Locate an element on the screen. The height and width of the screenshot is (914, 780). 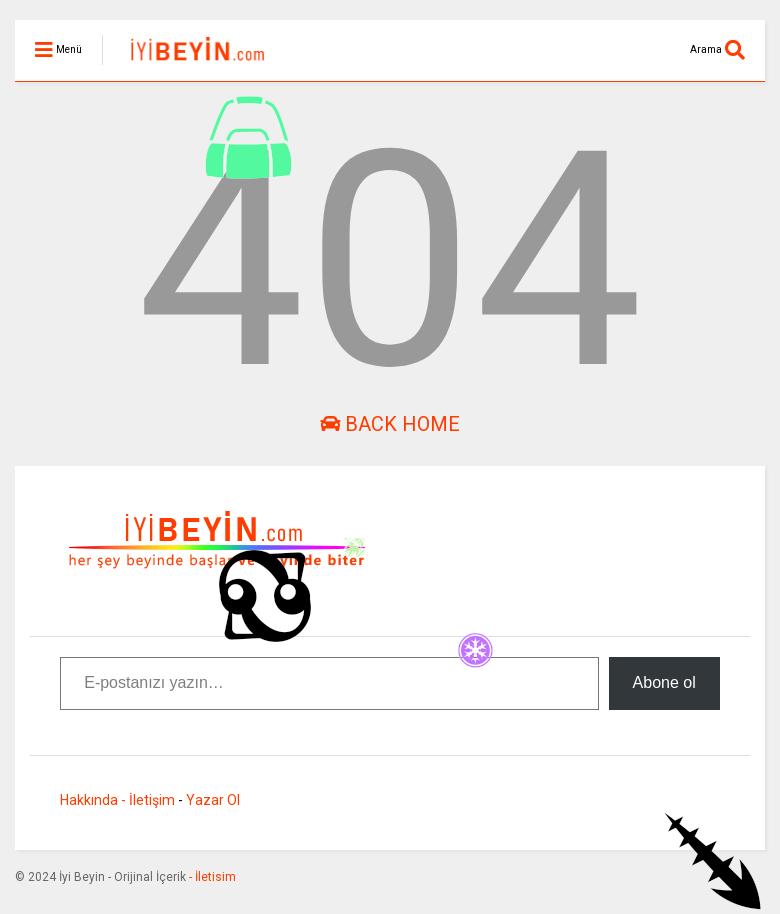
sync or synchronization in progress is located at coordinates (265, 596).